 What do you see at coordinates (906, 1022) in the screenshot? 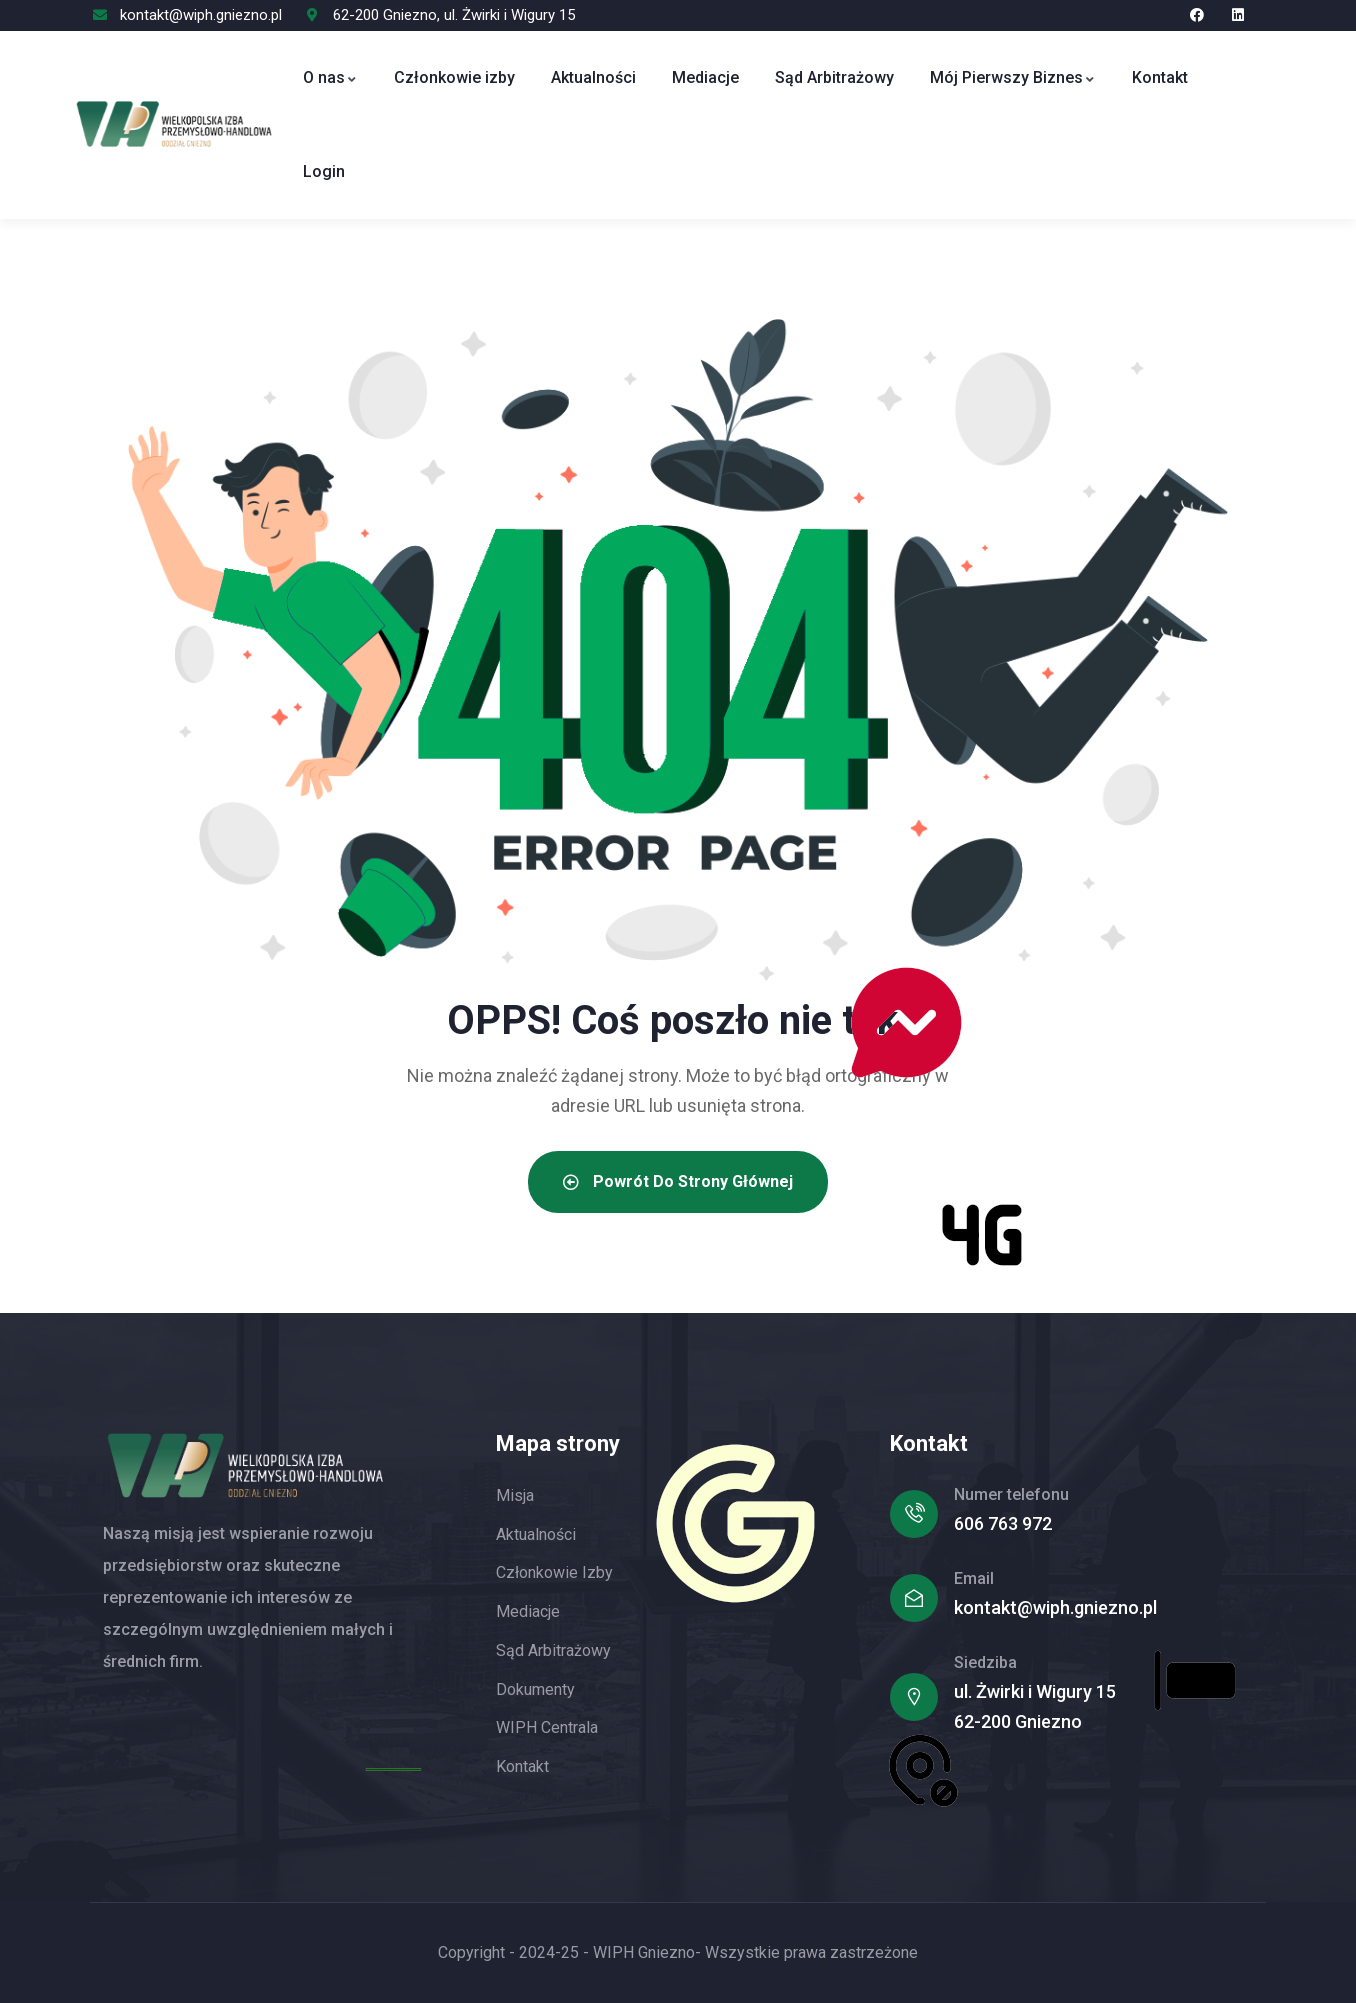
I see `open facebook messenger` at bounding box center [906, 1022].